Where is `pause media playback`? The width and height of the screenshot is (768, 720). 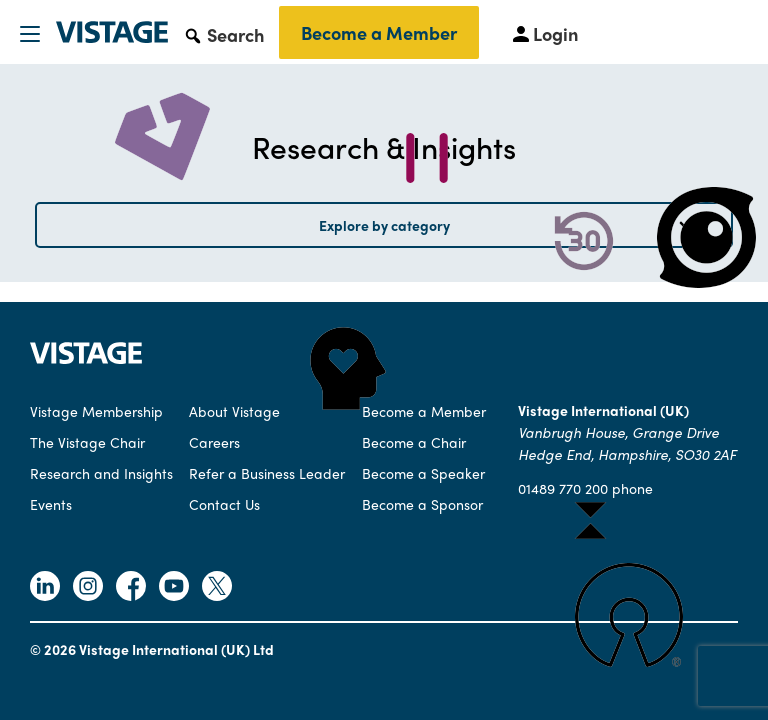 pause media playback is located at coordinates (427, 158).